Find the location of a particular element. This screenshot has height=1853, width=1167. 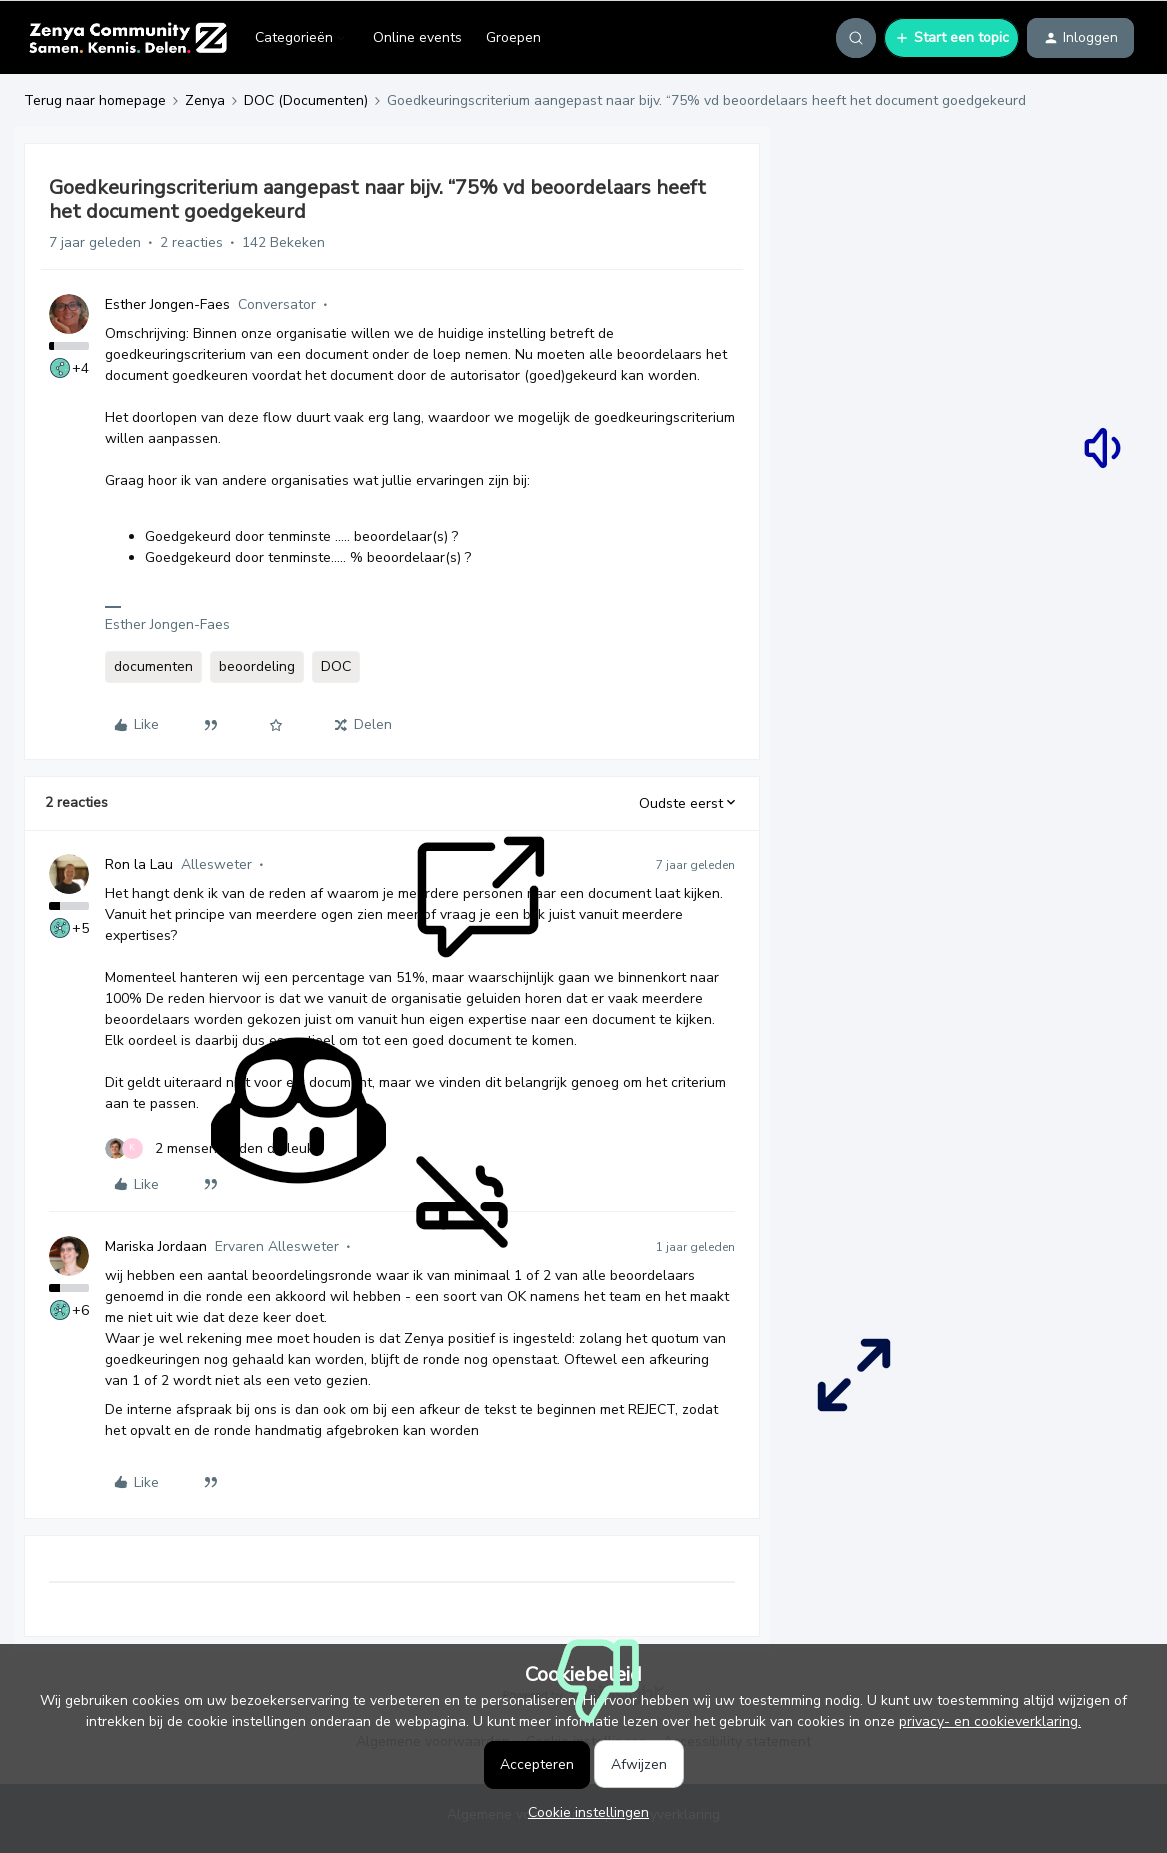

dislike or downvote content is located at coordinates (599, 1679).